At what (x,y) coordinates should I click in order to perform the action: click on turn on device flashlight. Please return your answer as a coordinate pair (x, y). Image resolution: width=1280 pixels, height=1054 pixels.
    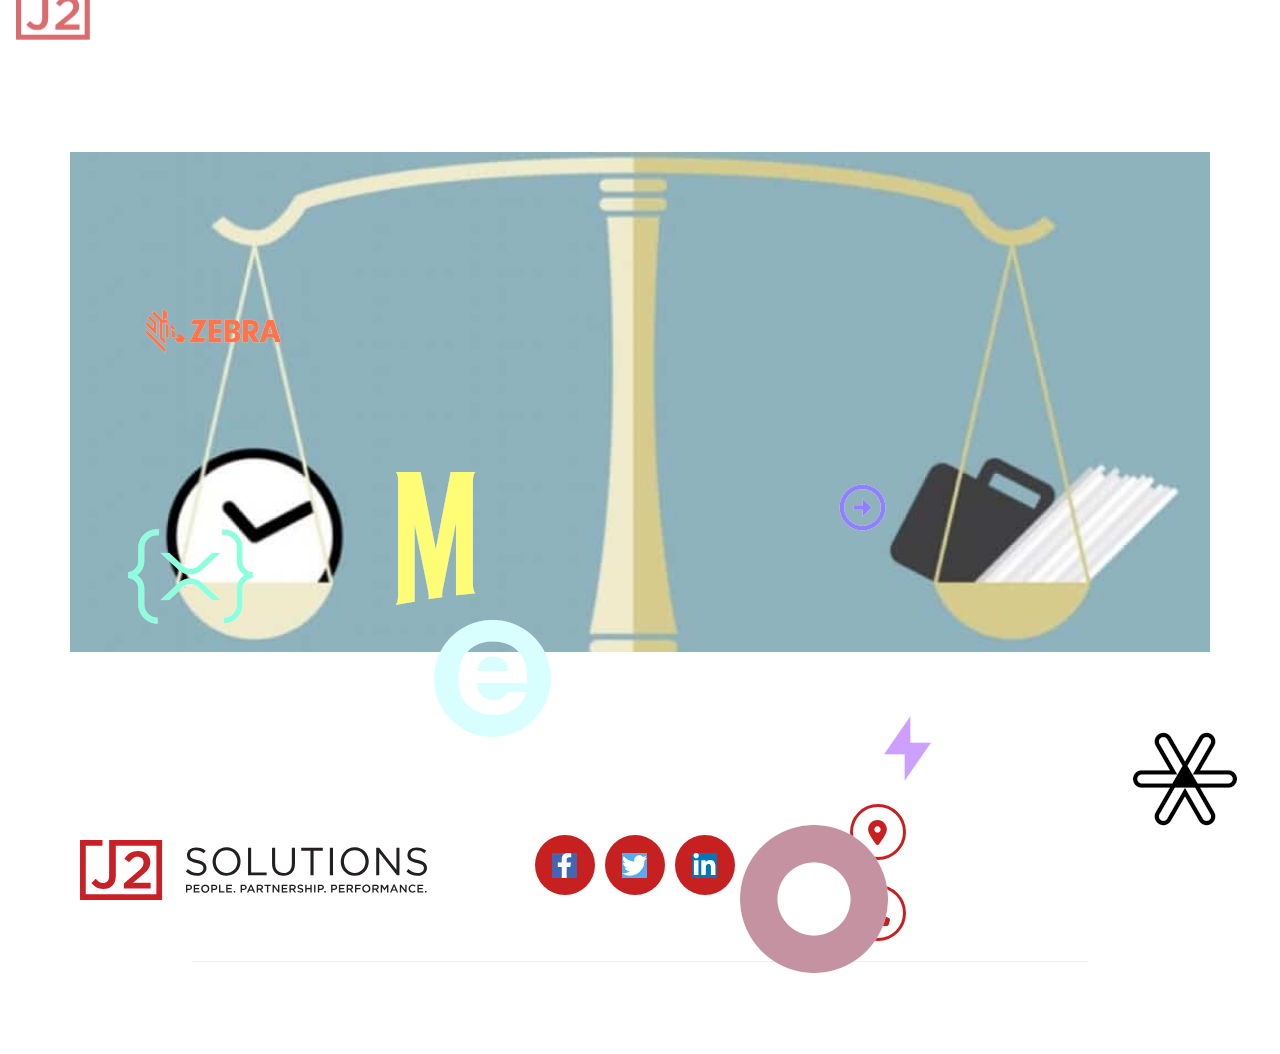
    Looking at the image, I should click on (907, 748).